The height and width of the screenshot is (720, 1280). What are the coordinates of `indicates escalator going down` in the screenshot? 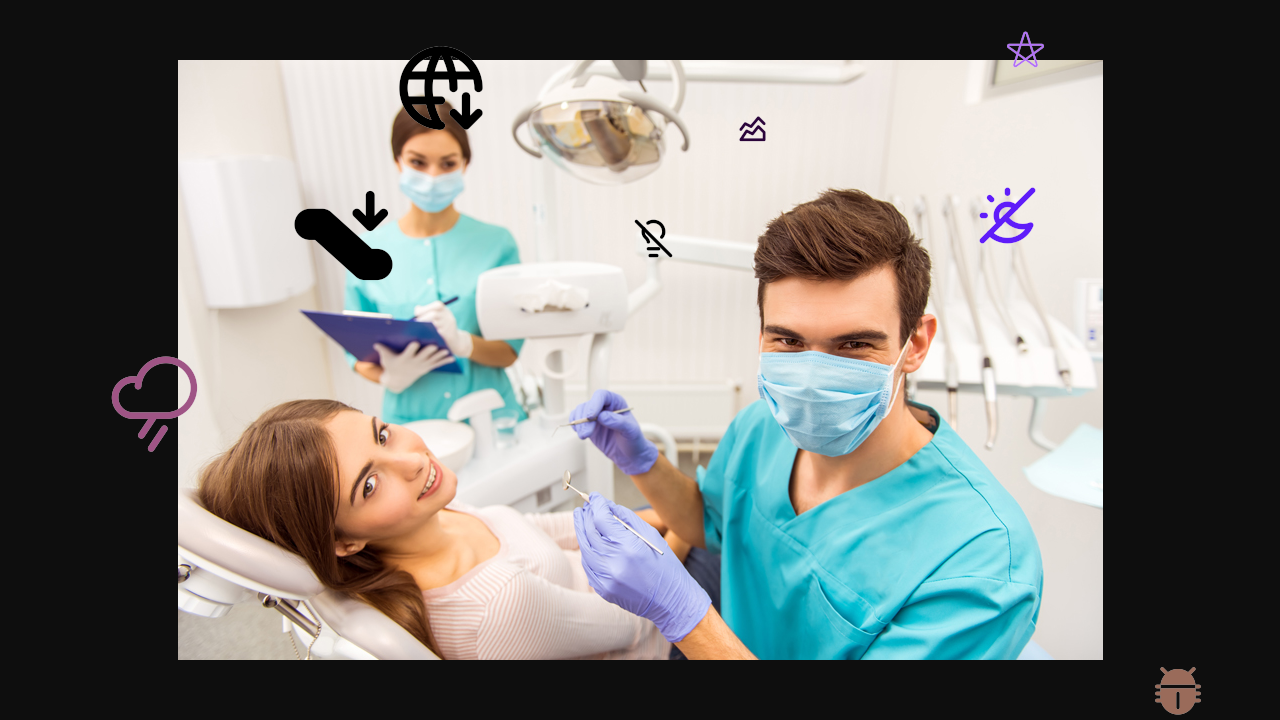 It's located at (343, 235).